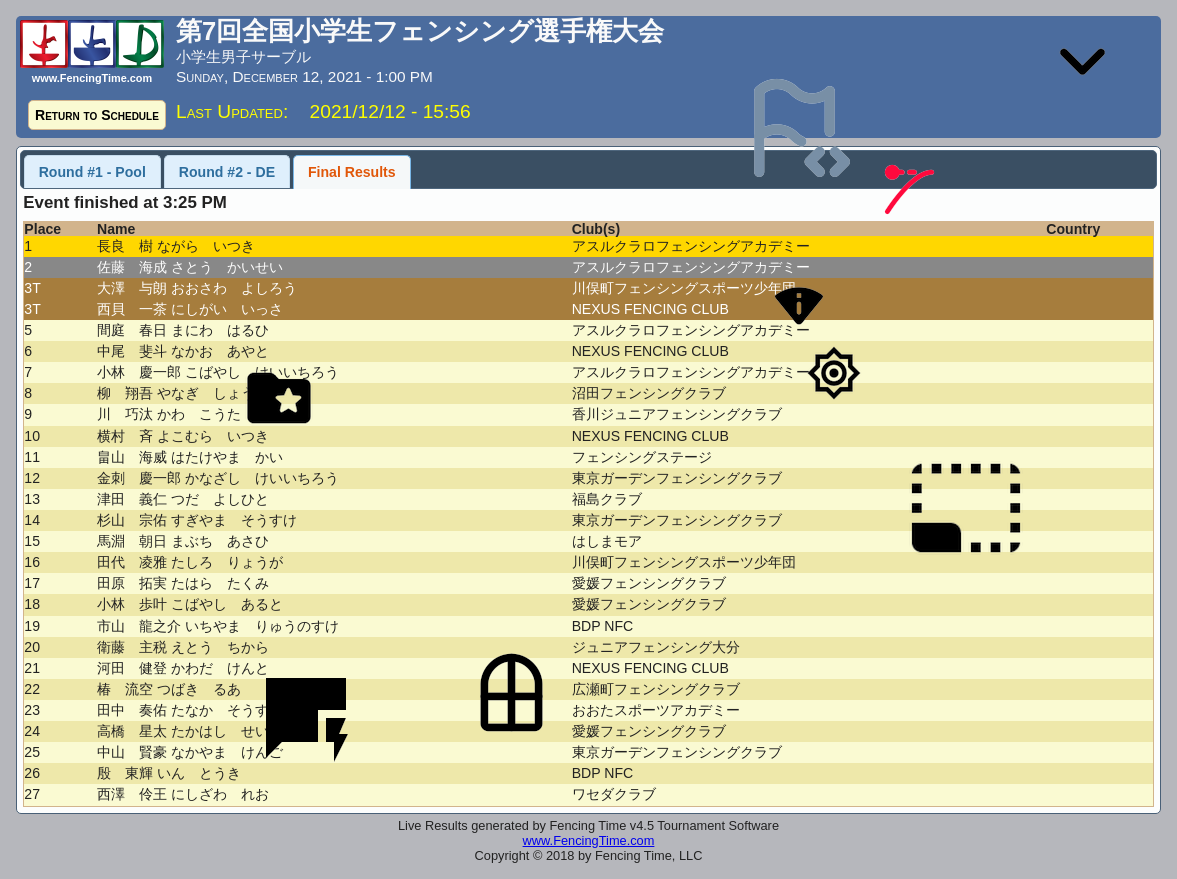 The height and width of the screenshot is (879, 1177). I want to click on scan for available wifi networks, so click(799, 306).